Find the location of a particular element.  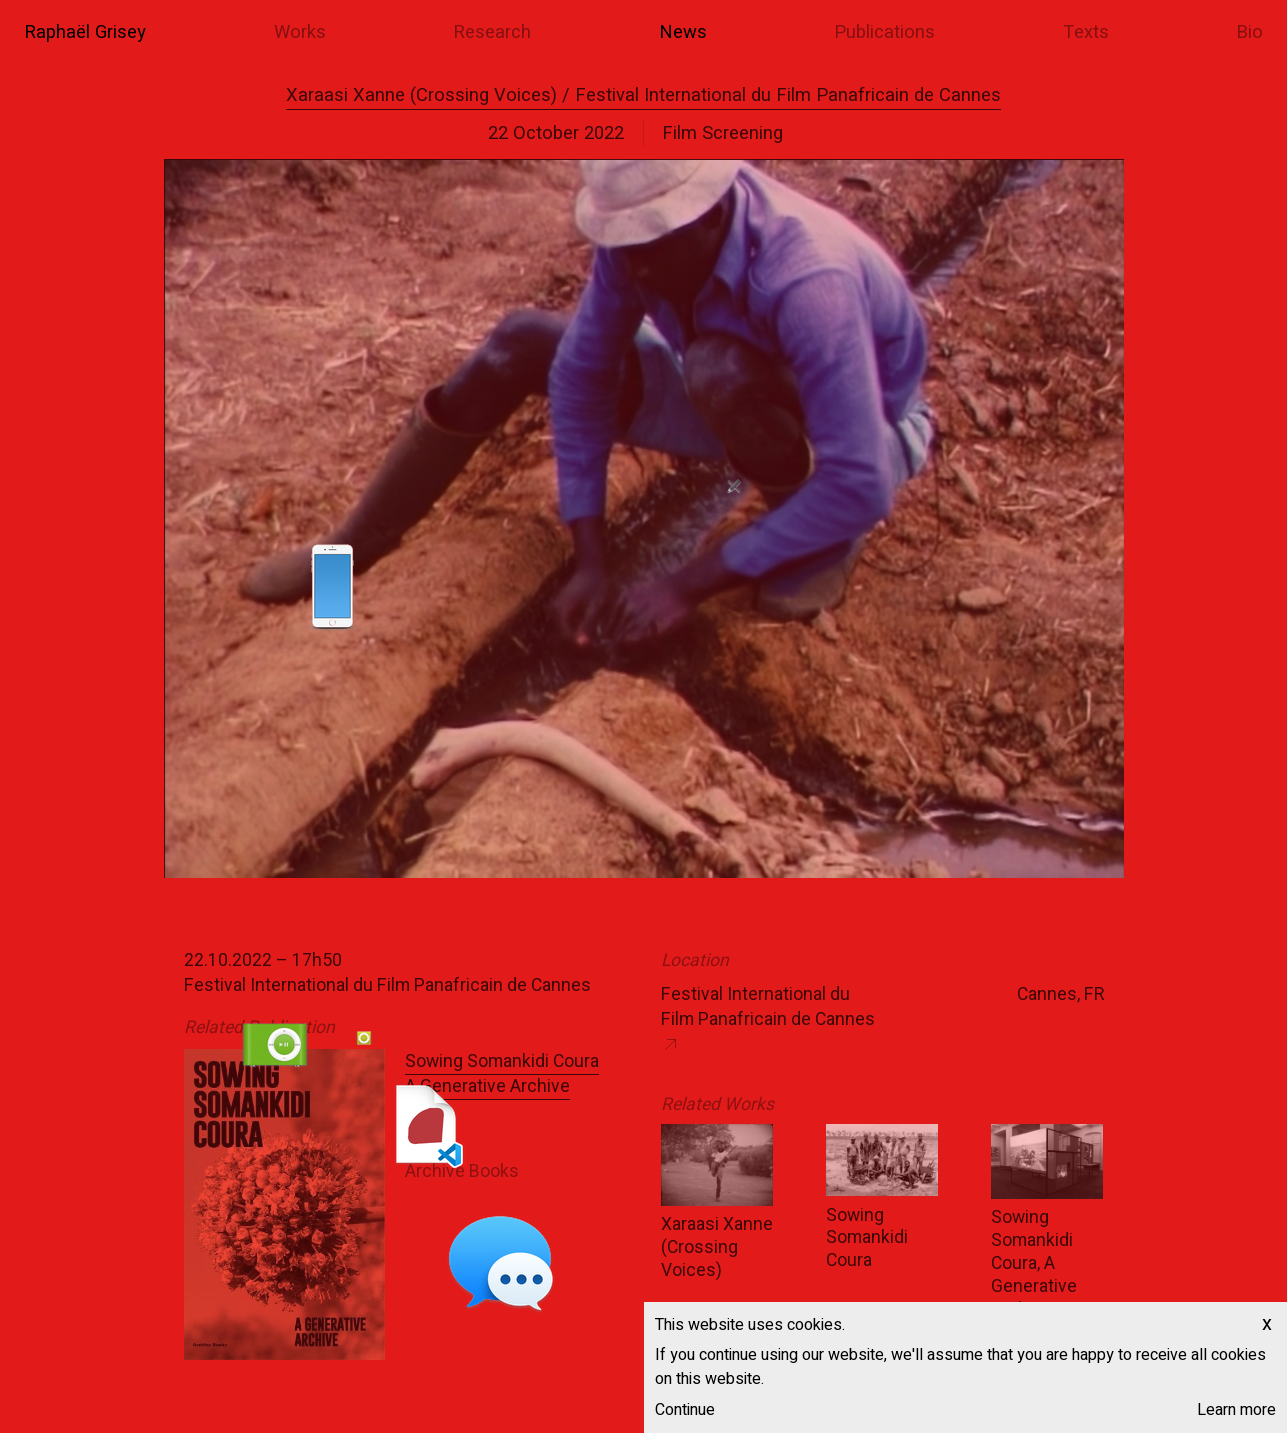

connect or manage an iPhone device is located at coordinates (332, 587).